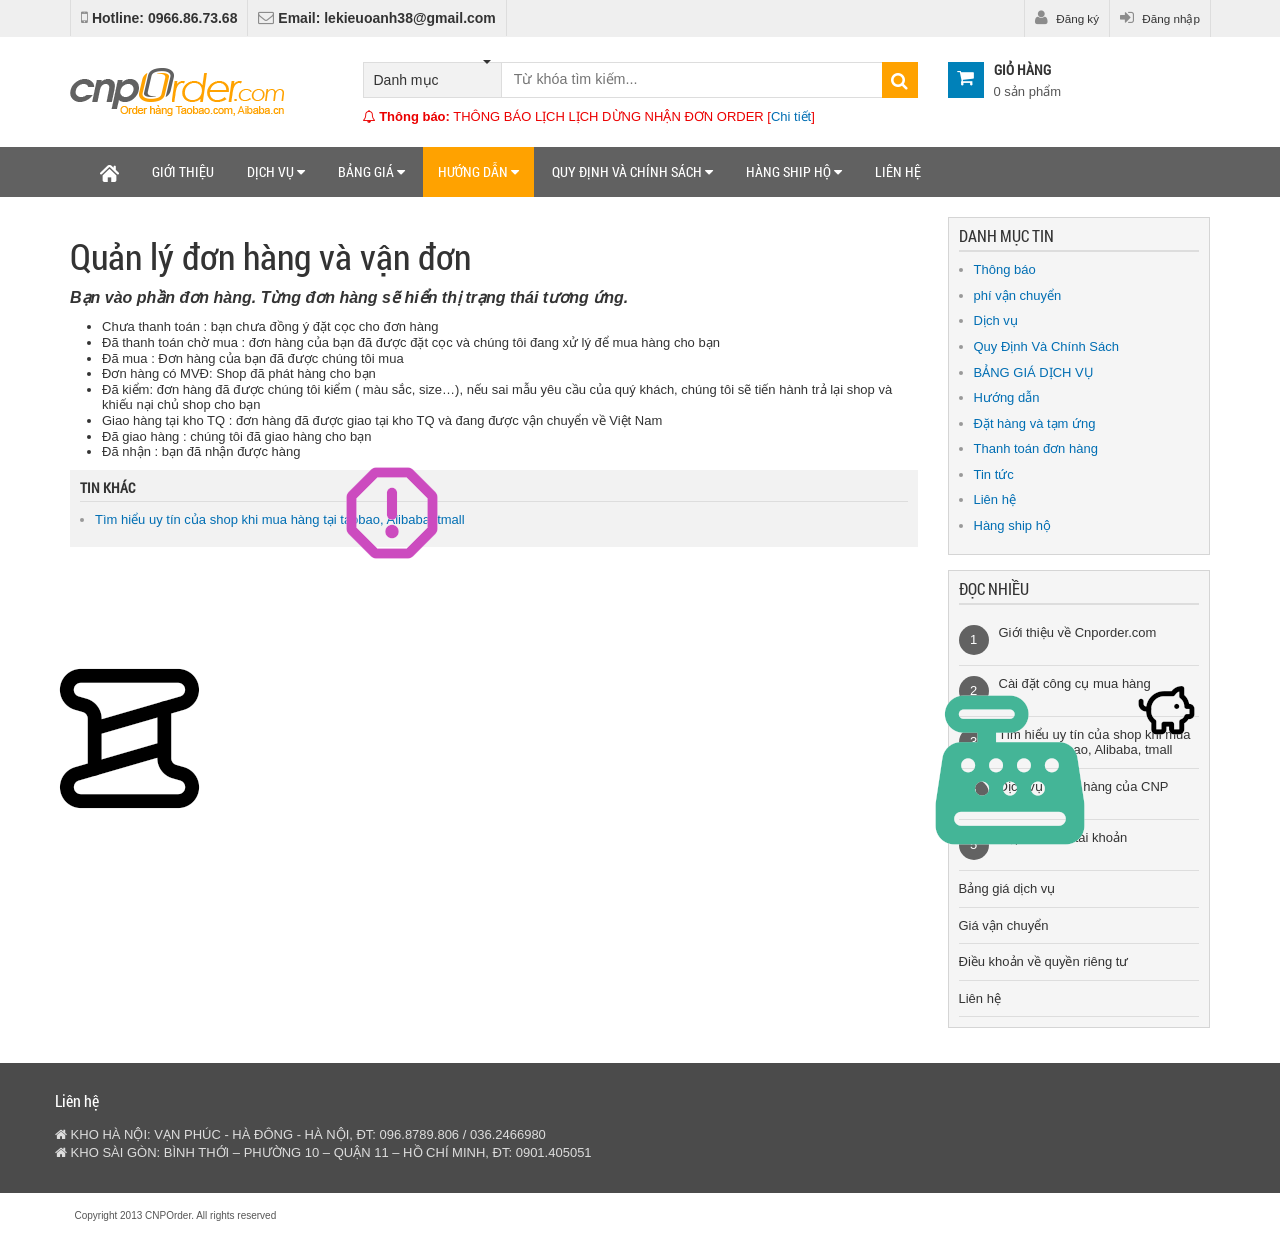 This screenshot has width=1280, height=1245. I want to click on indicates a warning or critical alert, so click(392, 513).